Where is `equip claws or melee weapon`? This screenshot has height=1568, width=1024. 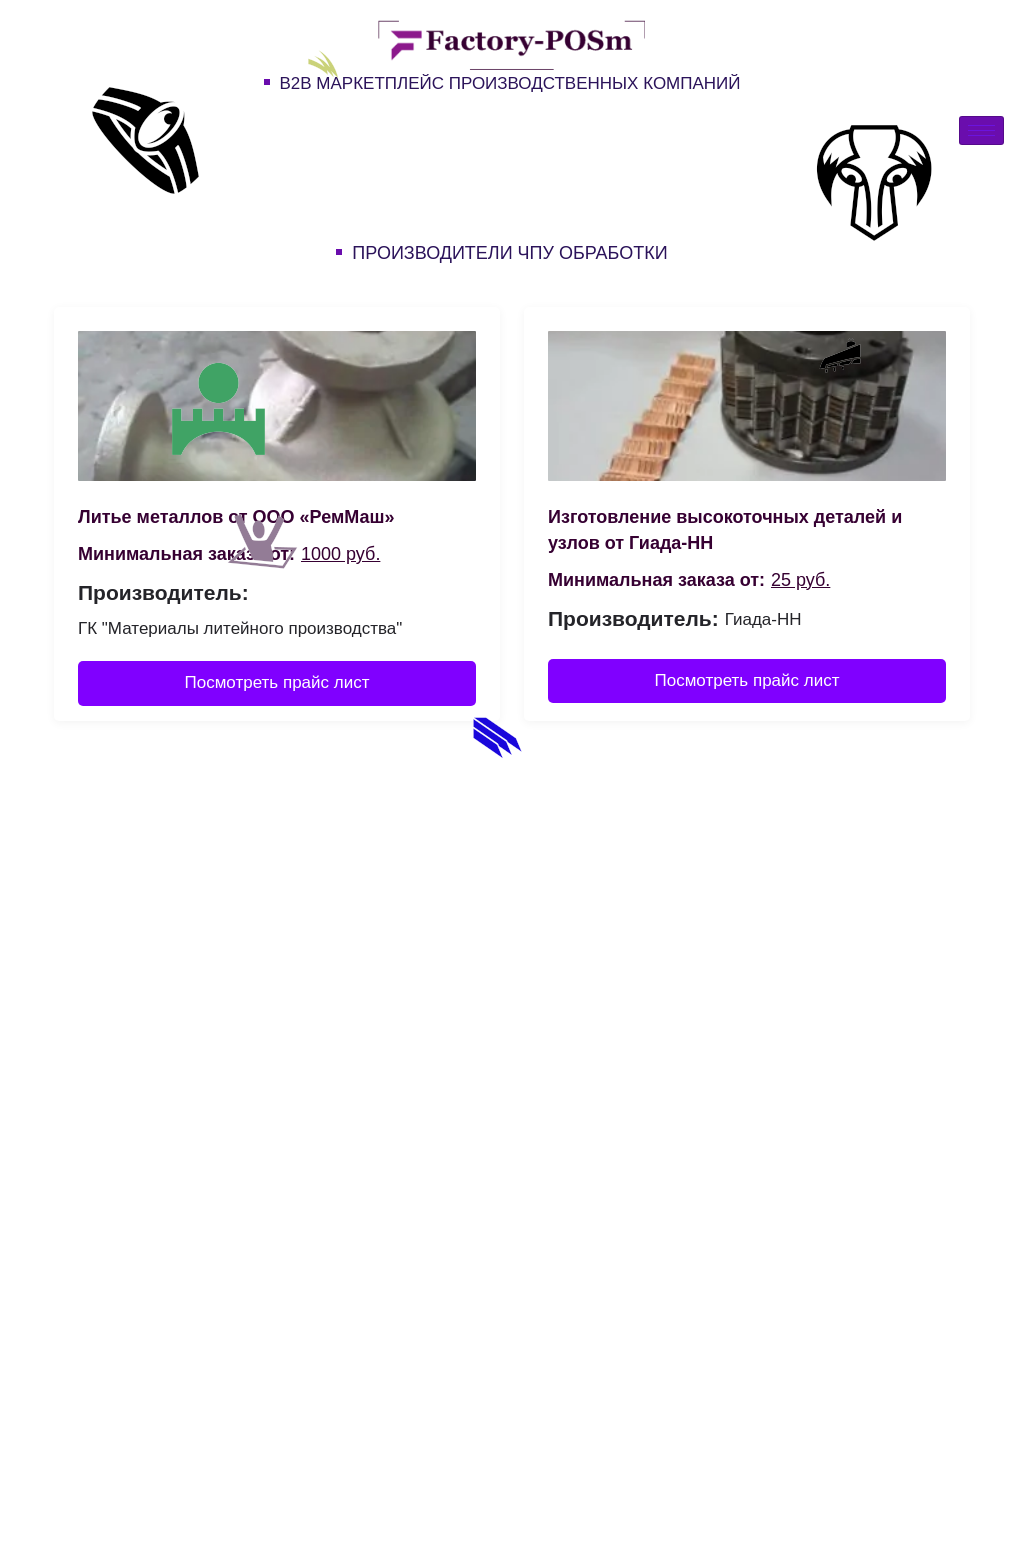
equip claws or melee weapon is located at coordinates (497, 741).